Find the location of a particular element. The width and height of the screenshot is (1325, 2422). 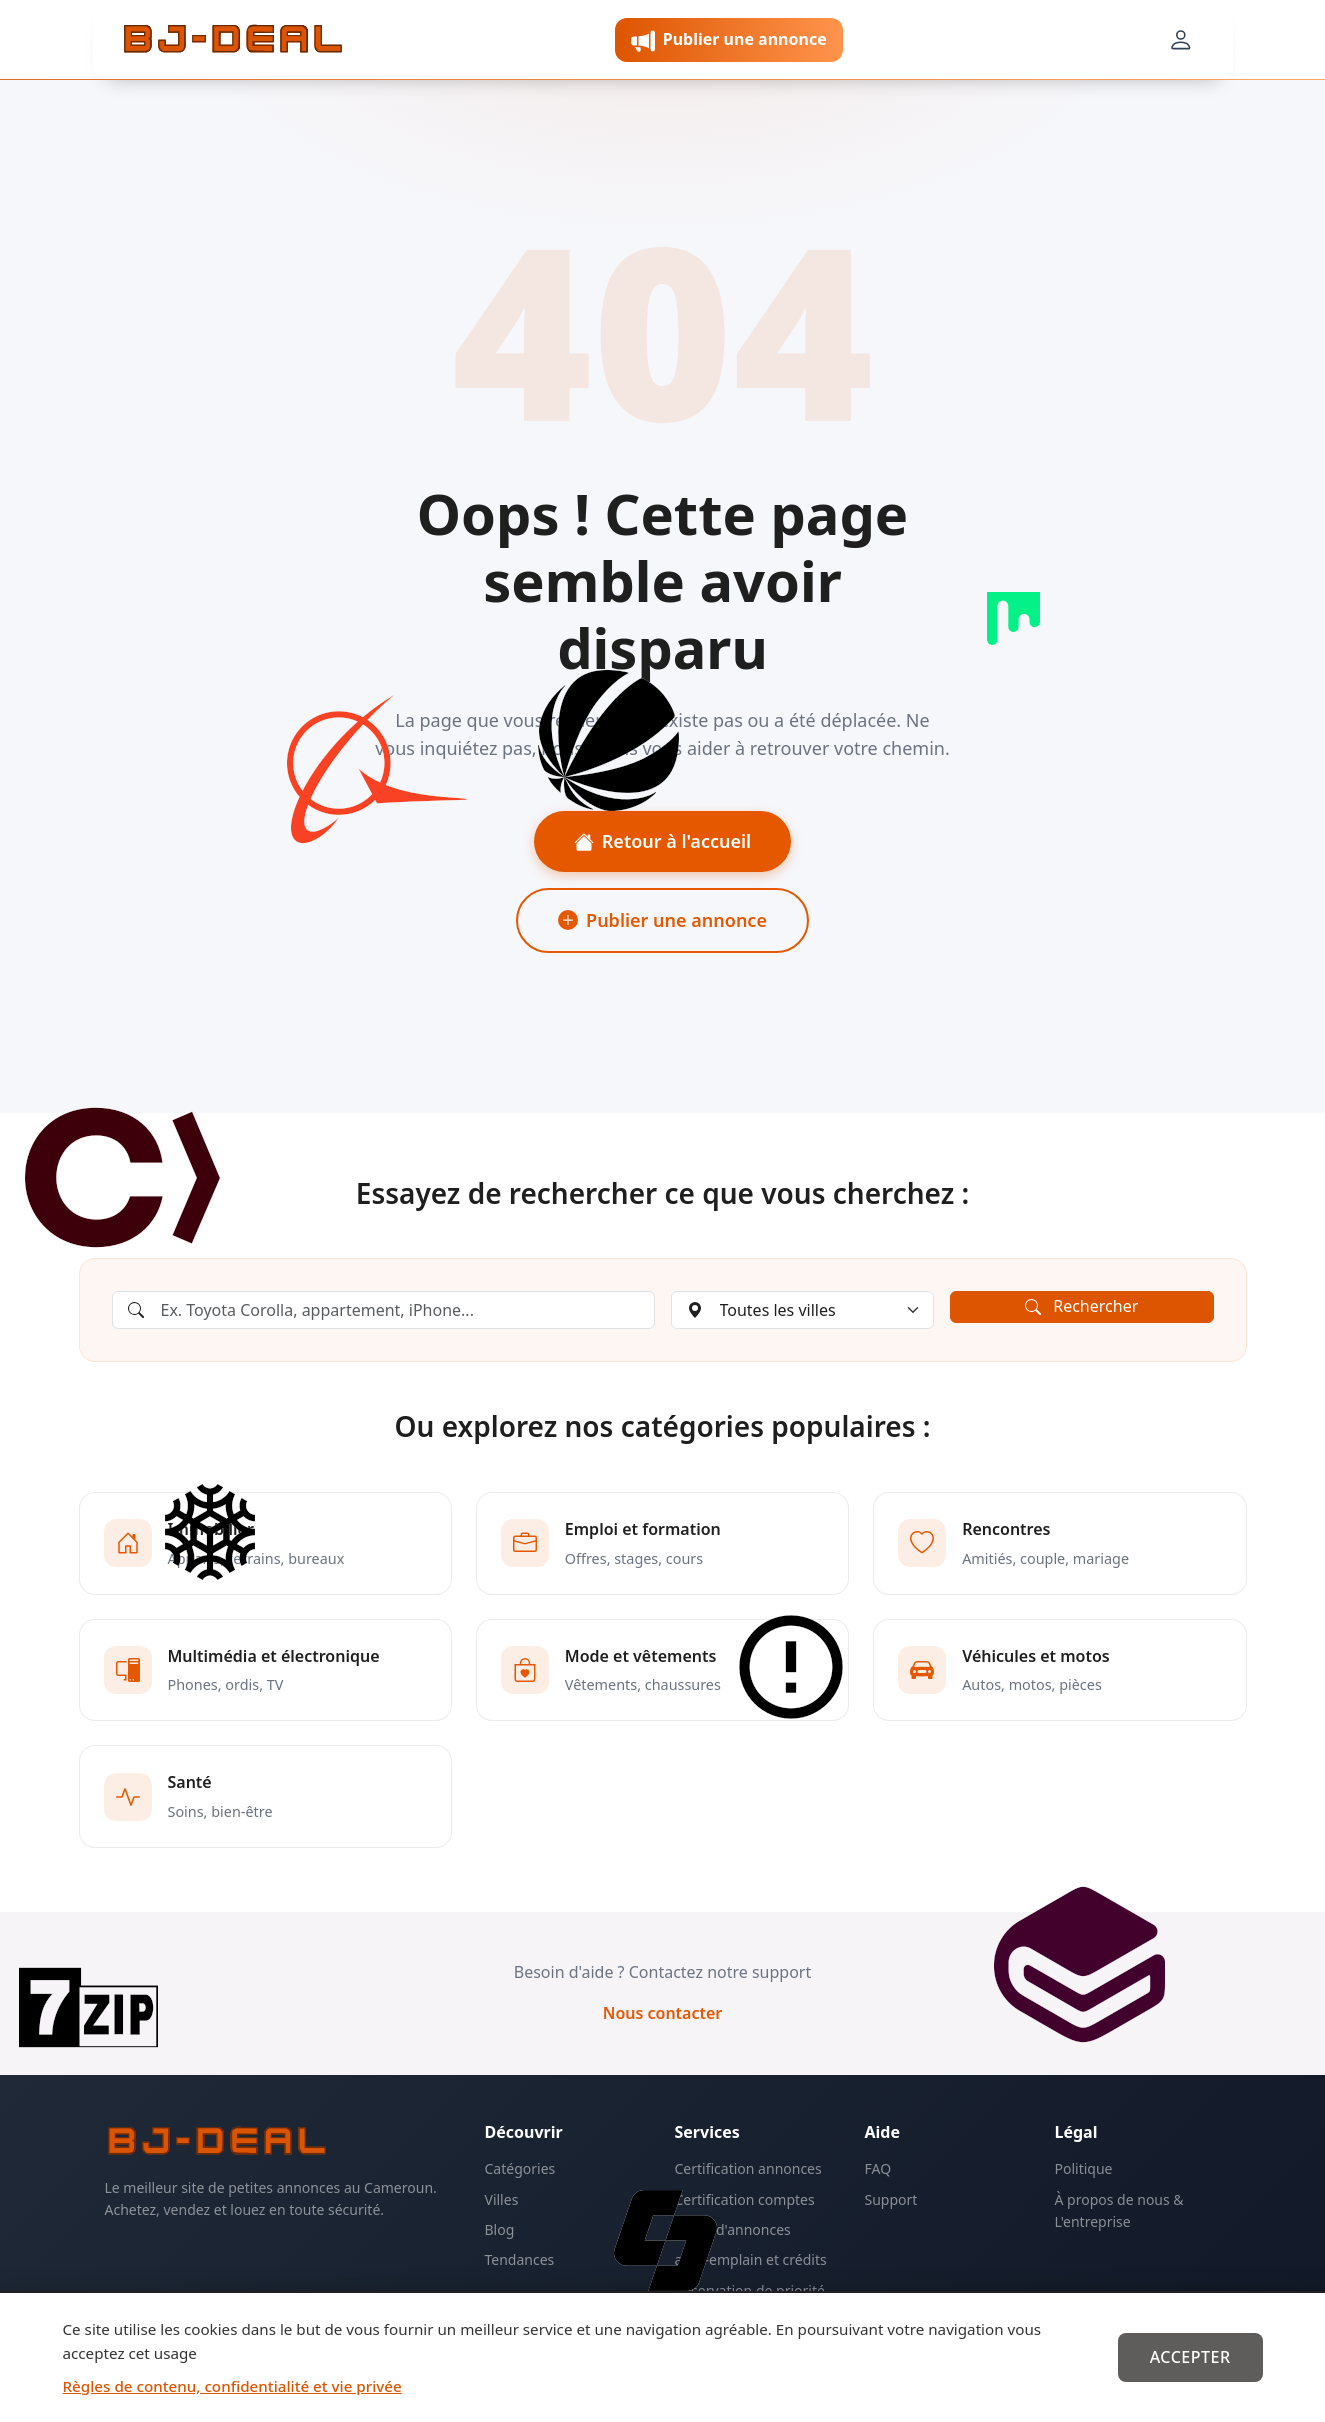

open GitBook documentation is located at coordinates (1079, 1964).